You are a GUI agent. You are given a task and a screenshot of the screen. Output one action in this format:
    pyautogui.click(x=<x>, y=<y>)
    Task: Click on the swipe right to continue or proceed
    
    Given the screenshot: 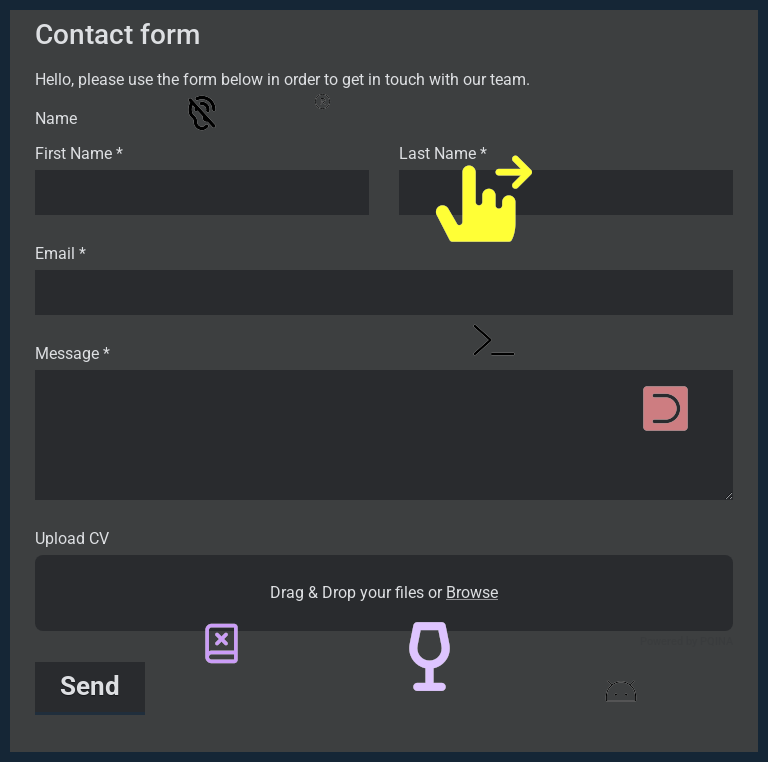 What is the action you would take?
    pyautogui.click(x=479, y=202)
    